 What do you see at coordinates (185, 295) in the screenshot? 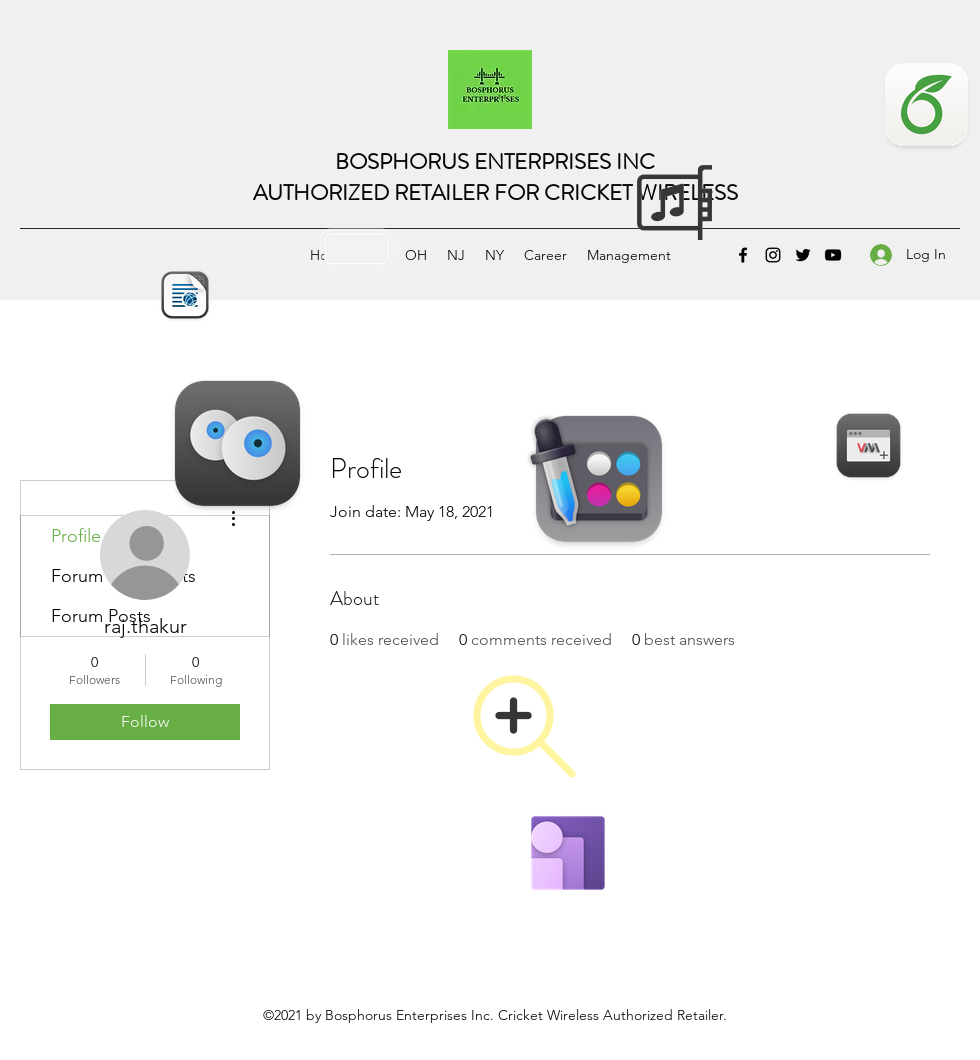
I see `open libreoffice writer for web documents` at bounding box center [185, 295].